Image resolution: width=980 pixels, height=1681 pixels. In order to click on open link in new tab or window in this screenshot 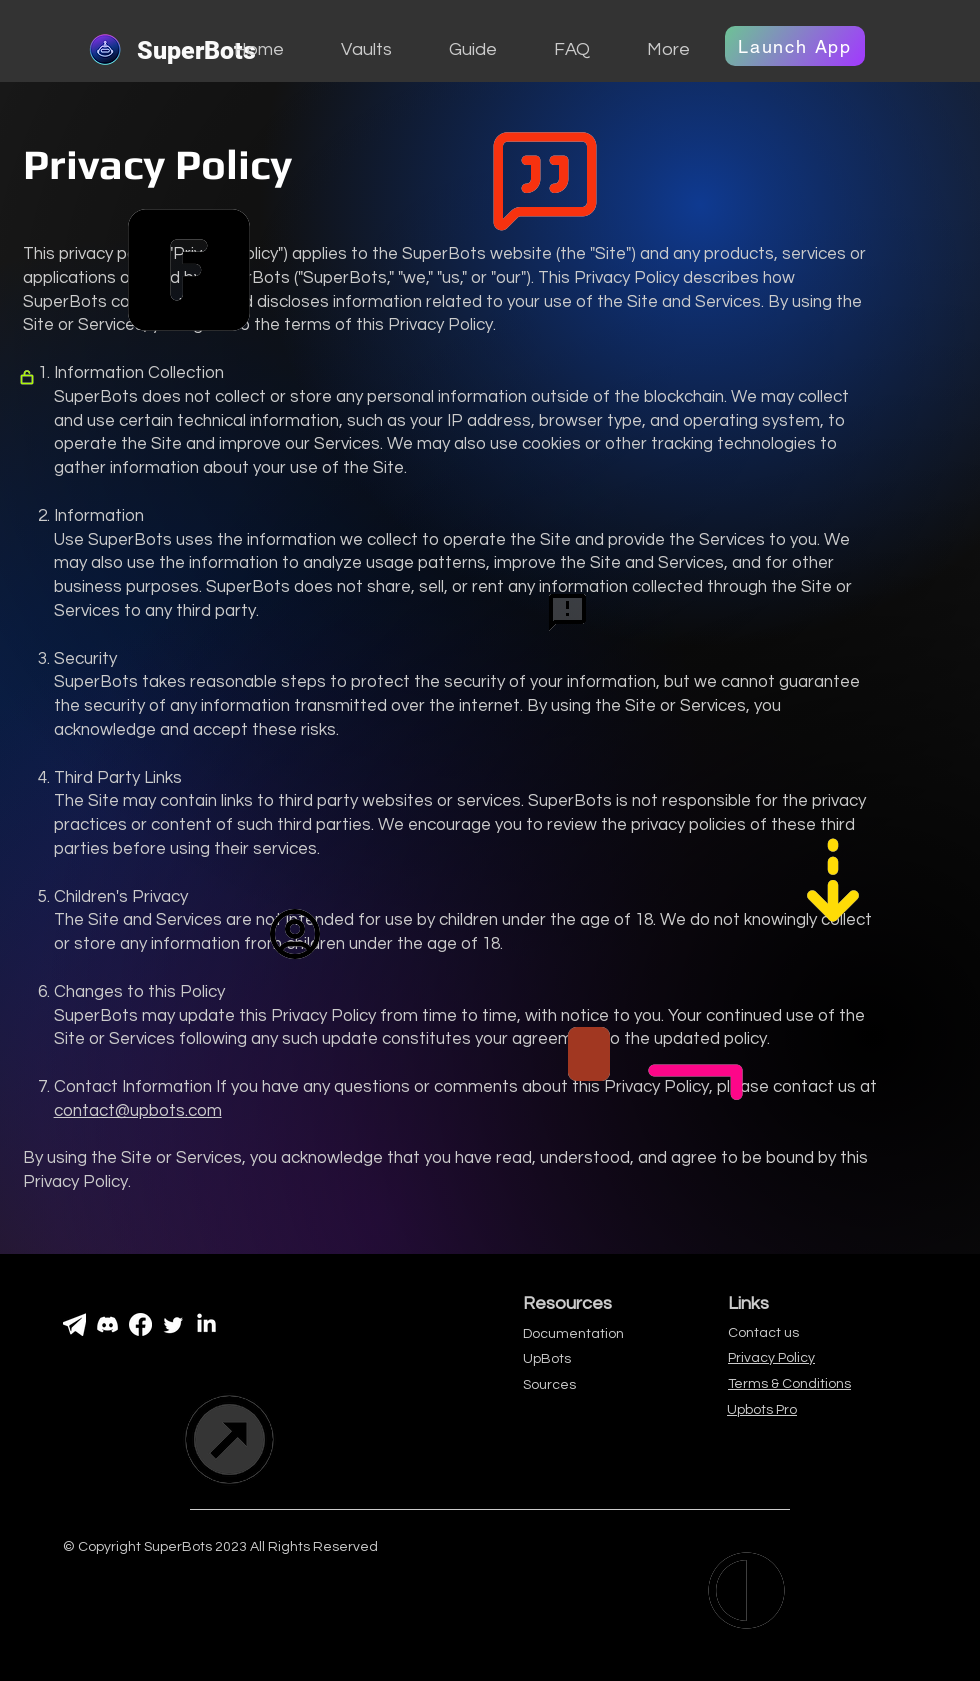, I will do `click(229, 1439)`.